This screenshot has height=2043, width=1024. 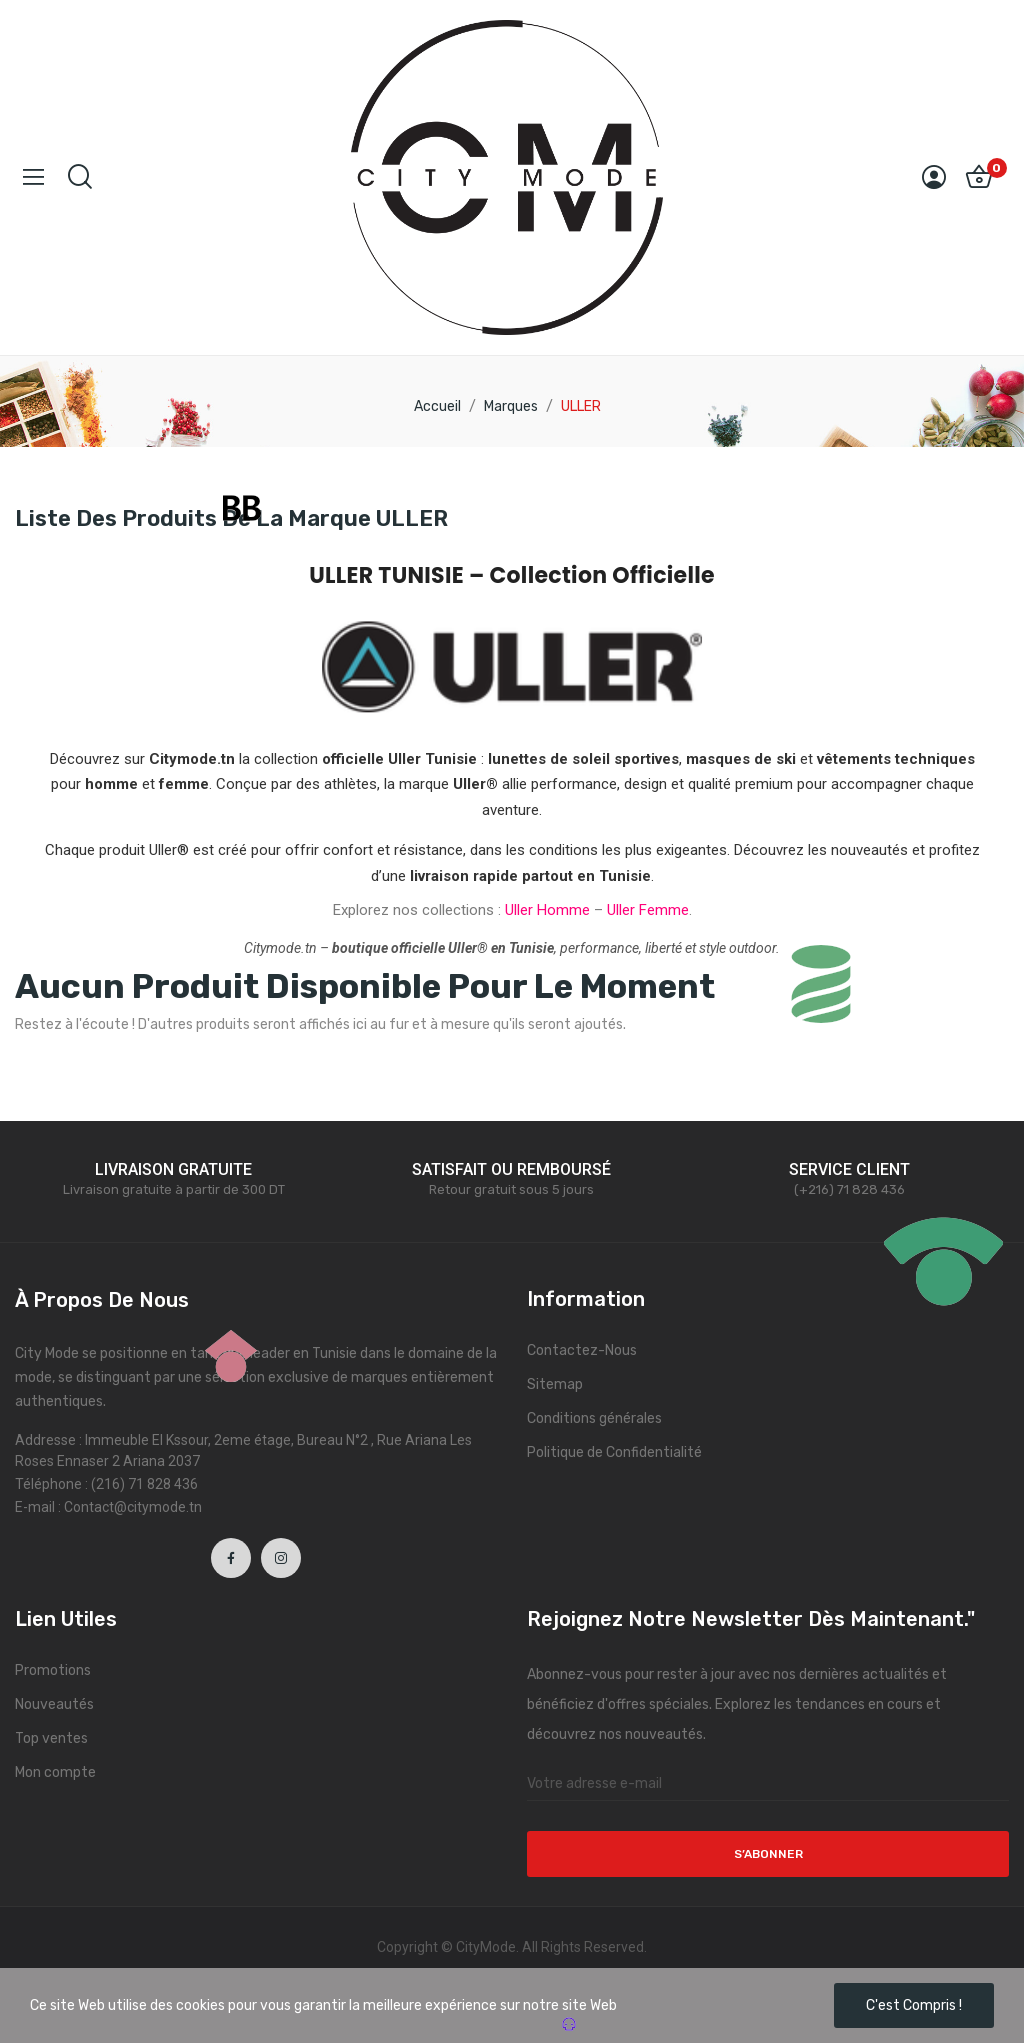 What do you see at coordinates (569, 2024) in the screenshot?
I see `indicates dangerous or hazardous content` at bounding box center [569, 2024].